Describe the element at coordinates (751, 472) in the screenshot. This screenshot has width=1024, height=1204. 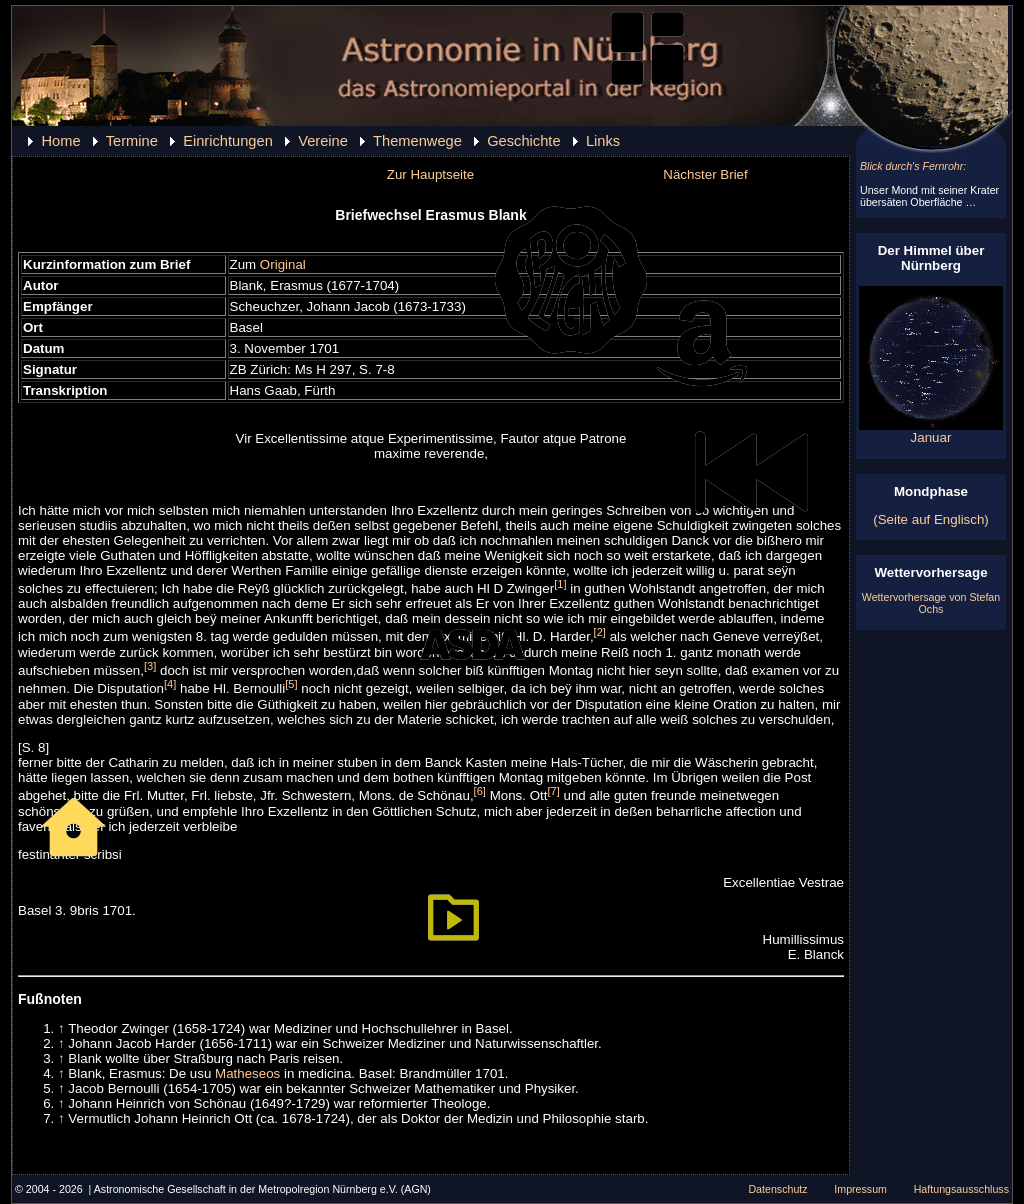
I see `skip to the beginning of the track` at that location.